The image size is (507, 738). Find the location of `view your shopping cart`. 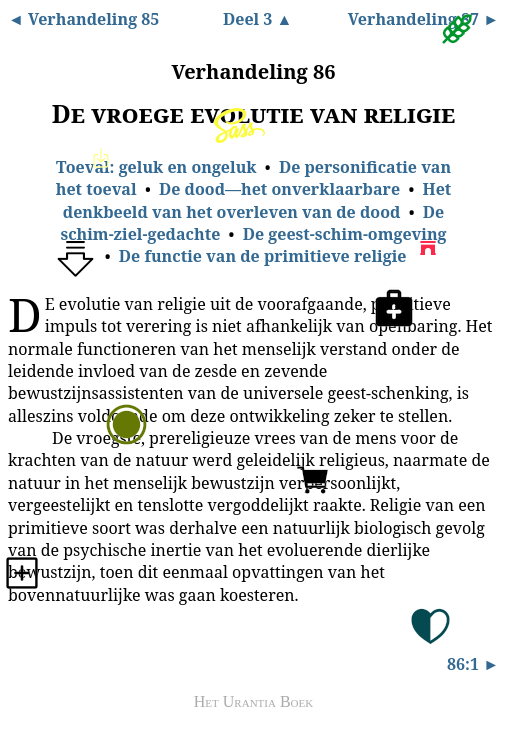

view your shopping cart is located at coordinates (313, 480).